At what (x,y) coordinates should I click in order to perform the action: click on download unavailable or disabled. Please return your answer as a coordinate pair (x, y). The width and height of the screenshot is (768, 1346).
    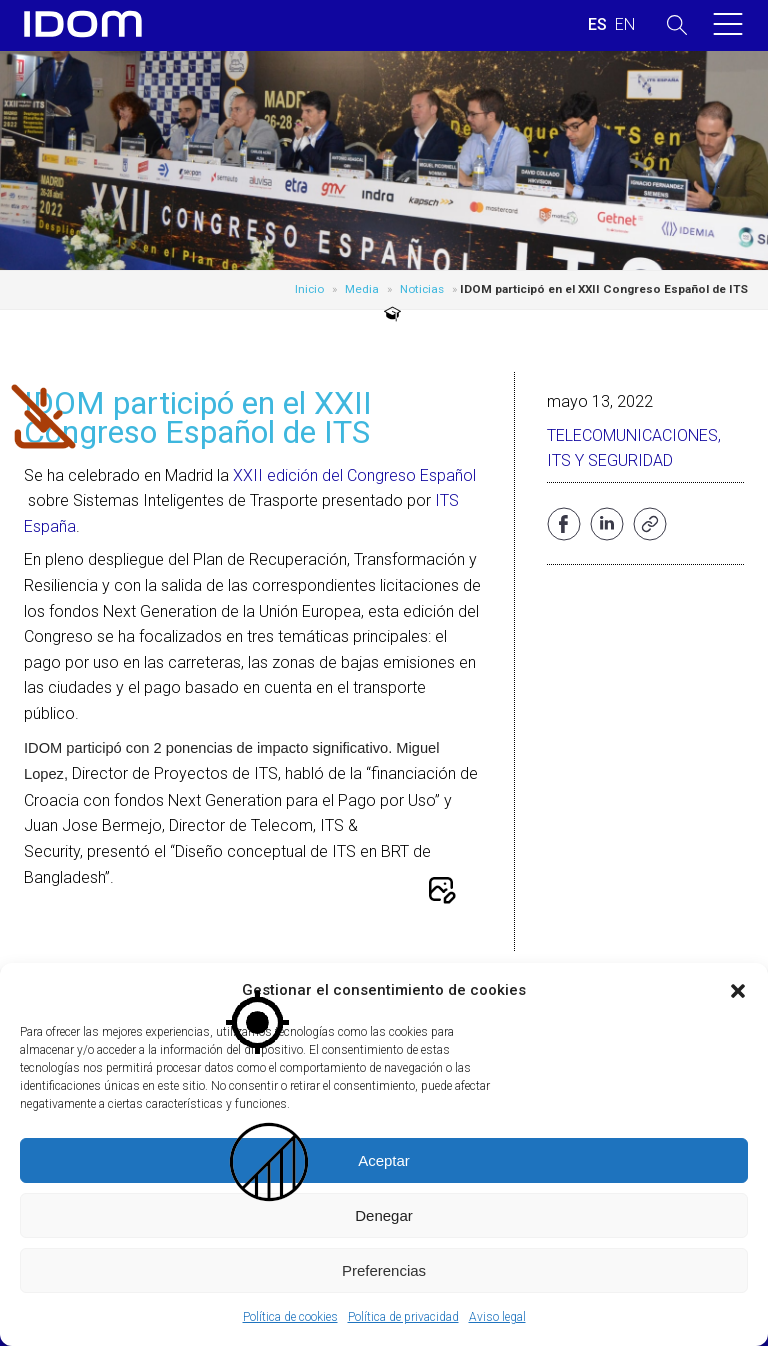
    Looking at the image, I should click on (43, 416).